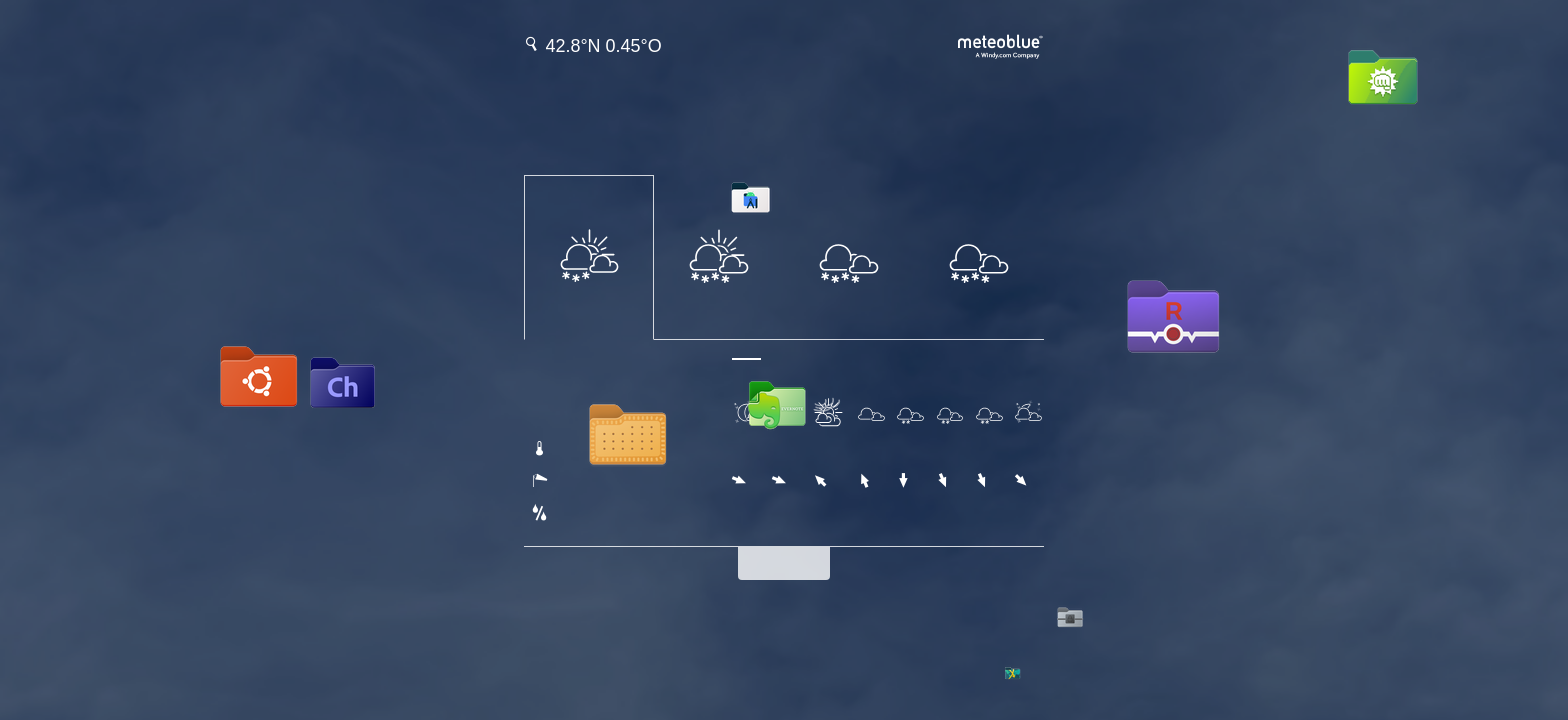 The width and height of the screenshot is (1568, 720). What do you see at coordinates (1173, 319) in the screenshot?
I see `folder for Pokémon Team Rocket collection or fan content` at bounding box center [1173, 319].